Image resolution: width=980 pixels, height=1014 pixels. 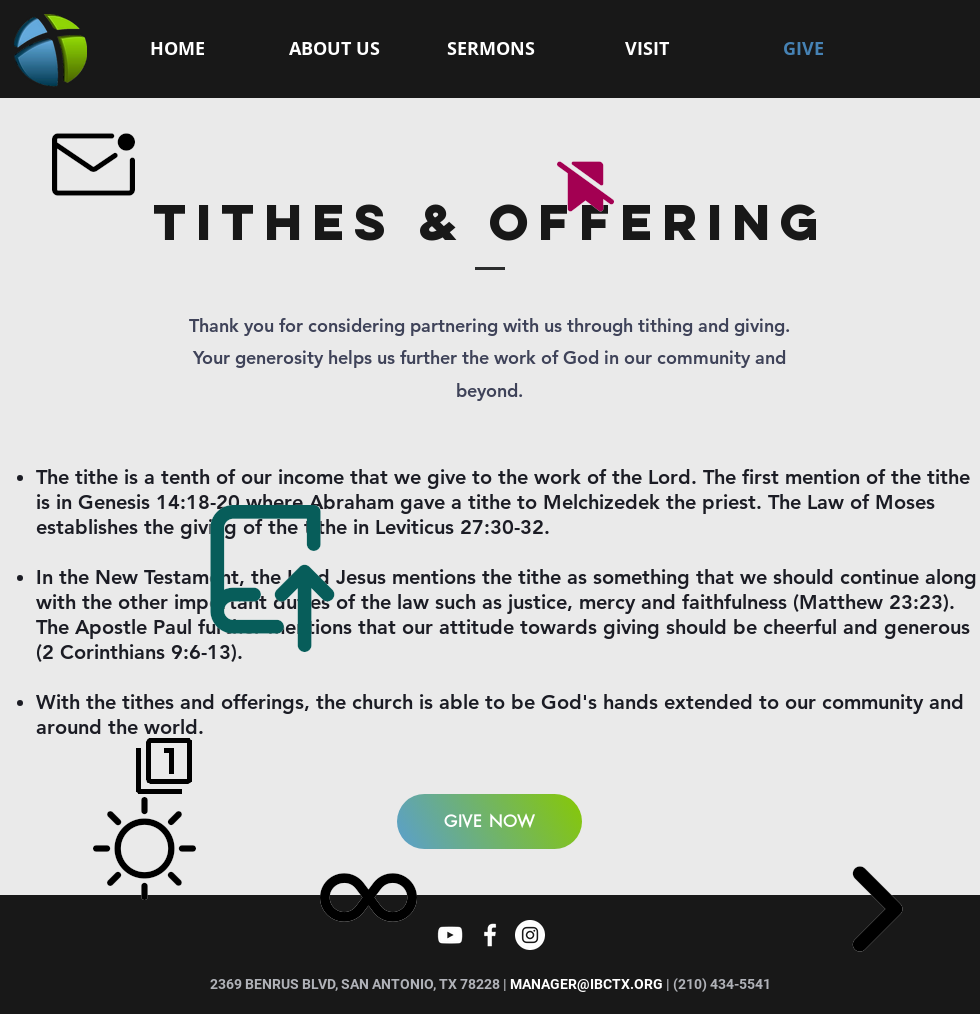 I want to click on indicates the first item in a numbered sequence, so click(x=164, y=766).